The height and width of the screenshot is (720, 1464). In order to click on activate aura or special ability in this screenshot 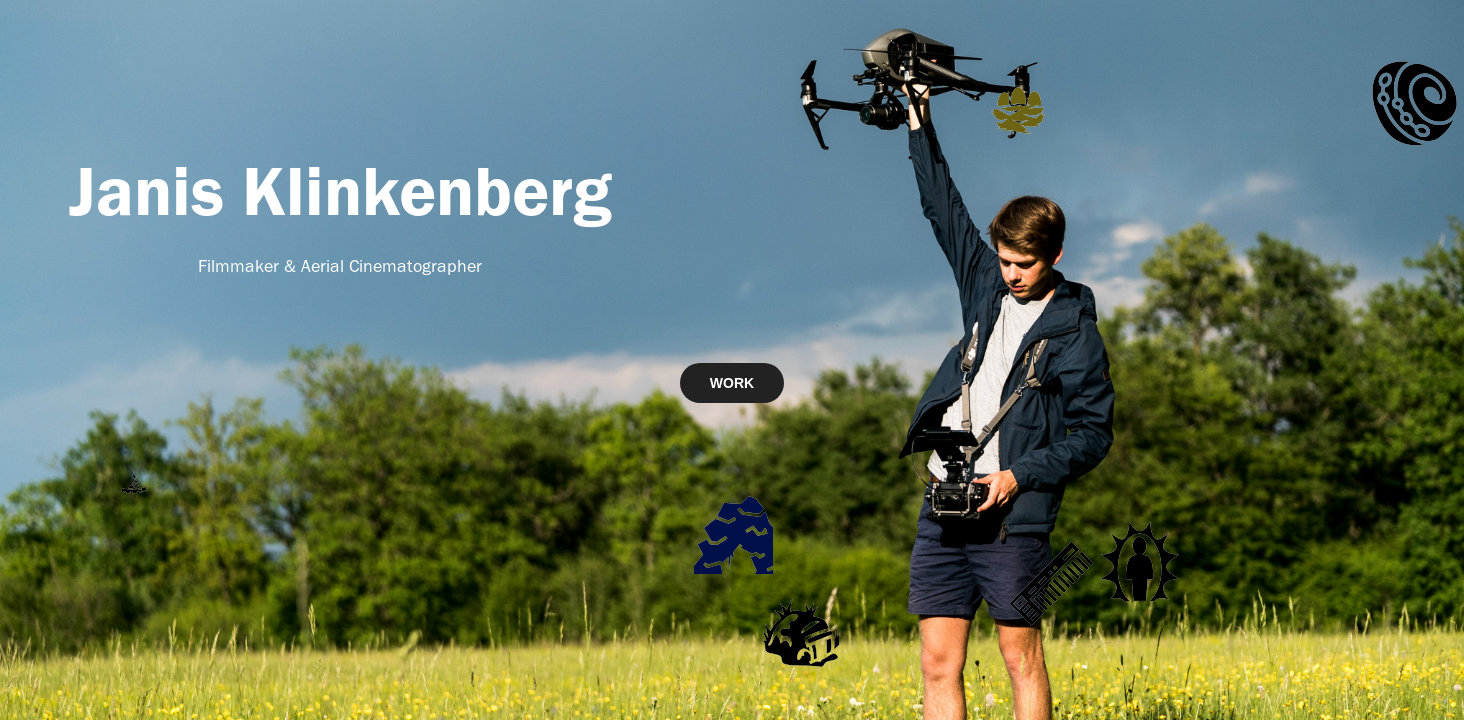, I will do `click(1139, 561)`.